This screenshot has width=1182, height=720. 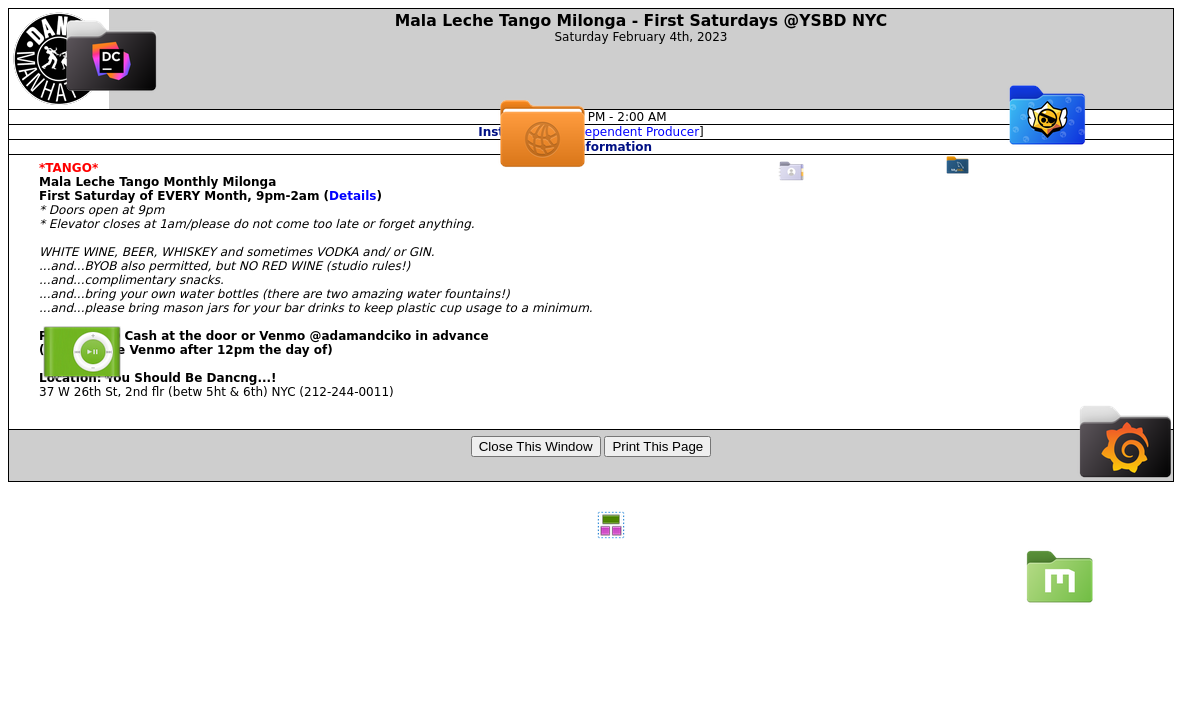 I want to click on open quixel mixer project files folder, so click(x=1059, y=578).